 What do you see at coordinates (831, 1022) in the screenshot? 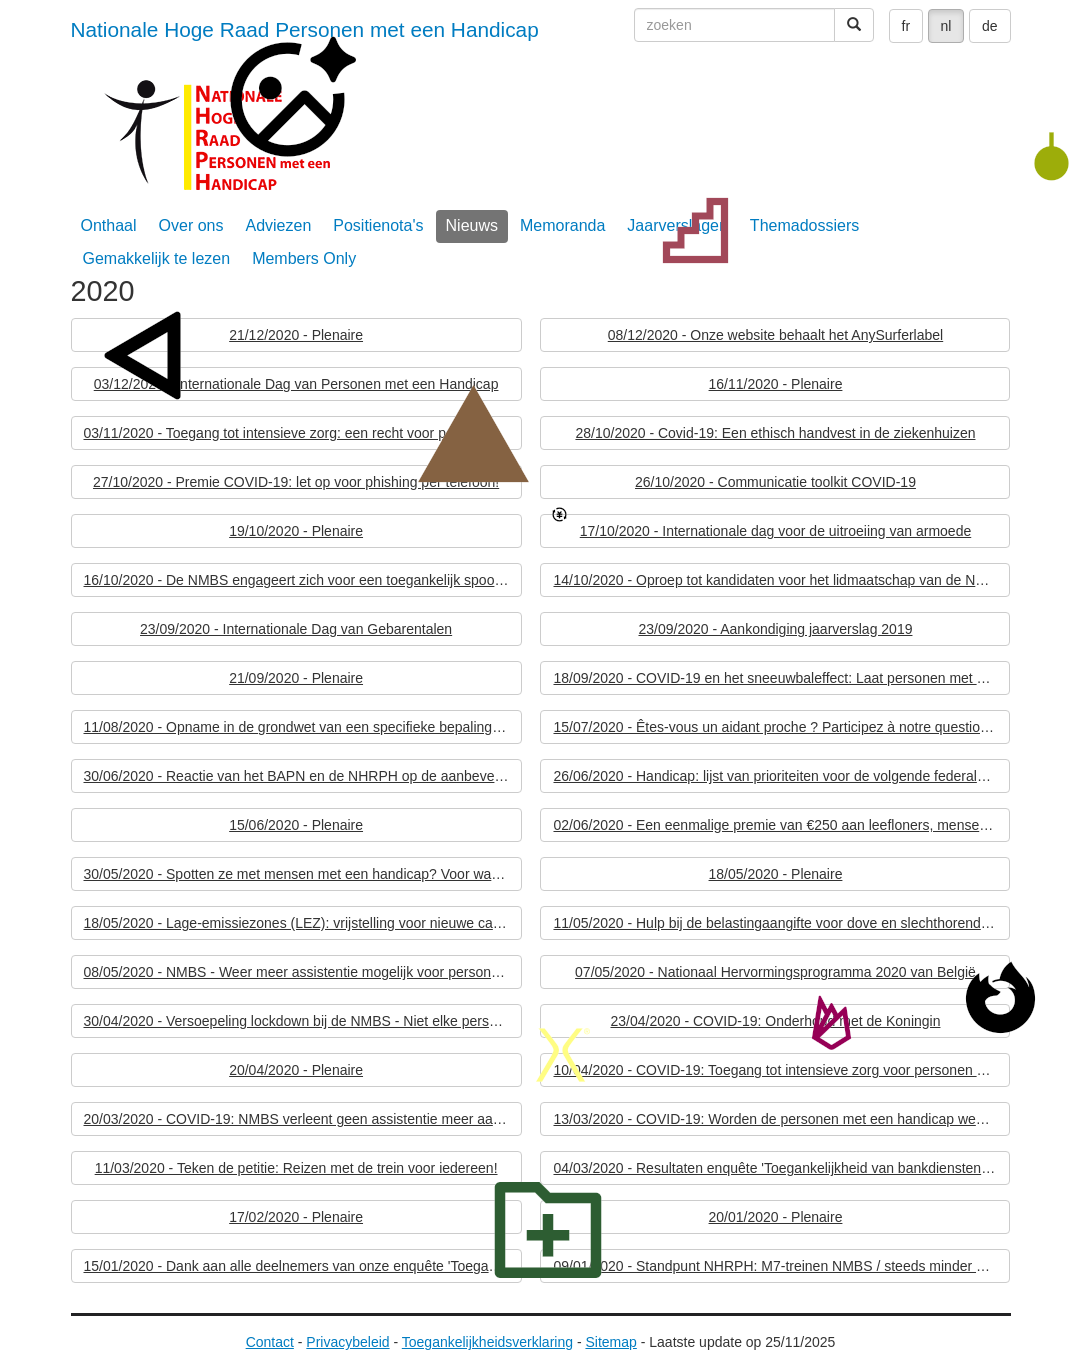
I see `Firebase platform logo` at bounding box center [831, 1022].